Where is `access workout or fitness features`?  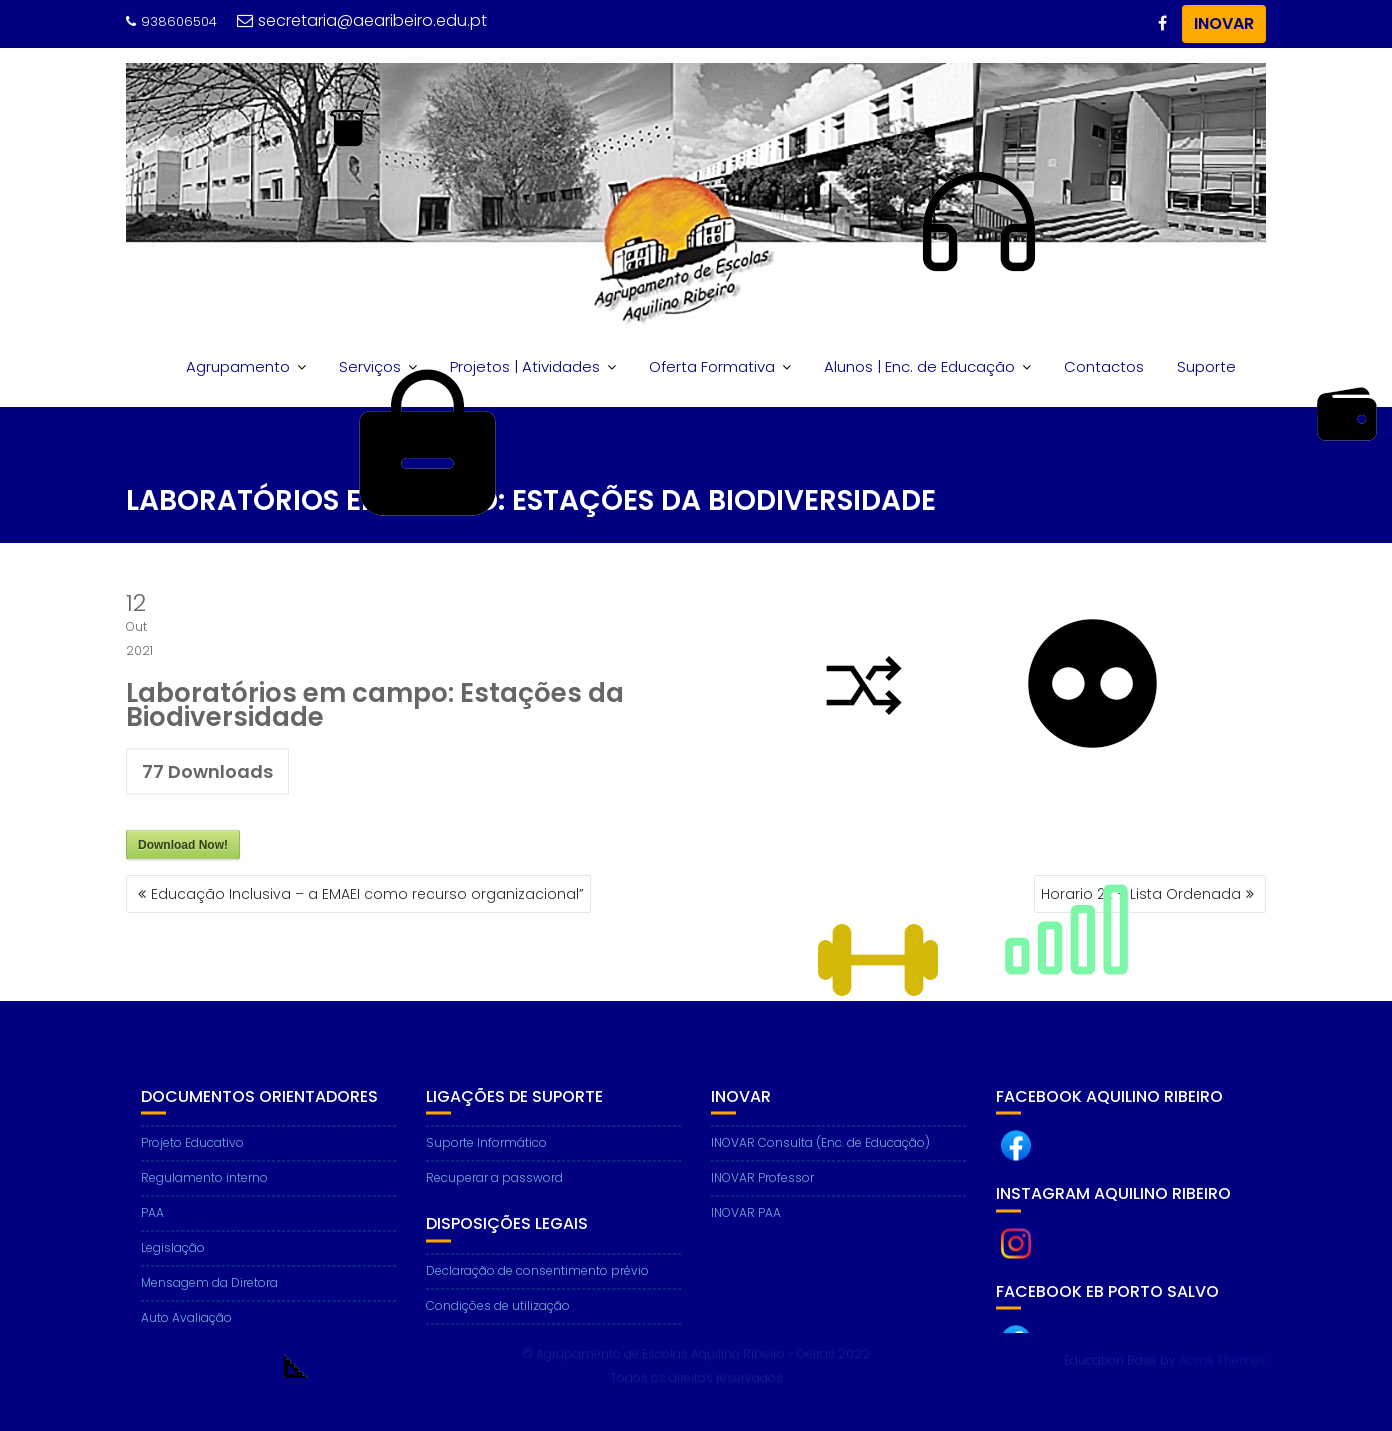 access workout or fitness features is located at coordinates (878, 960).